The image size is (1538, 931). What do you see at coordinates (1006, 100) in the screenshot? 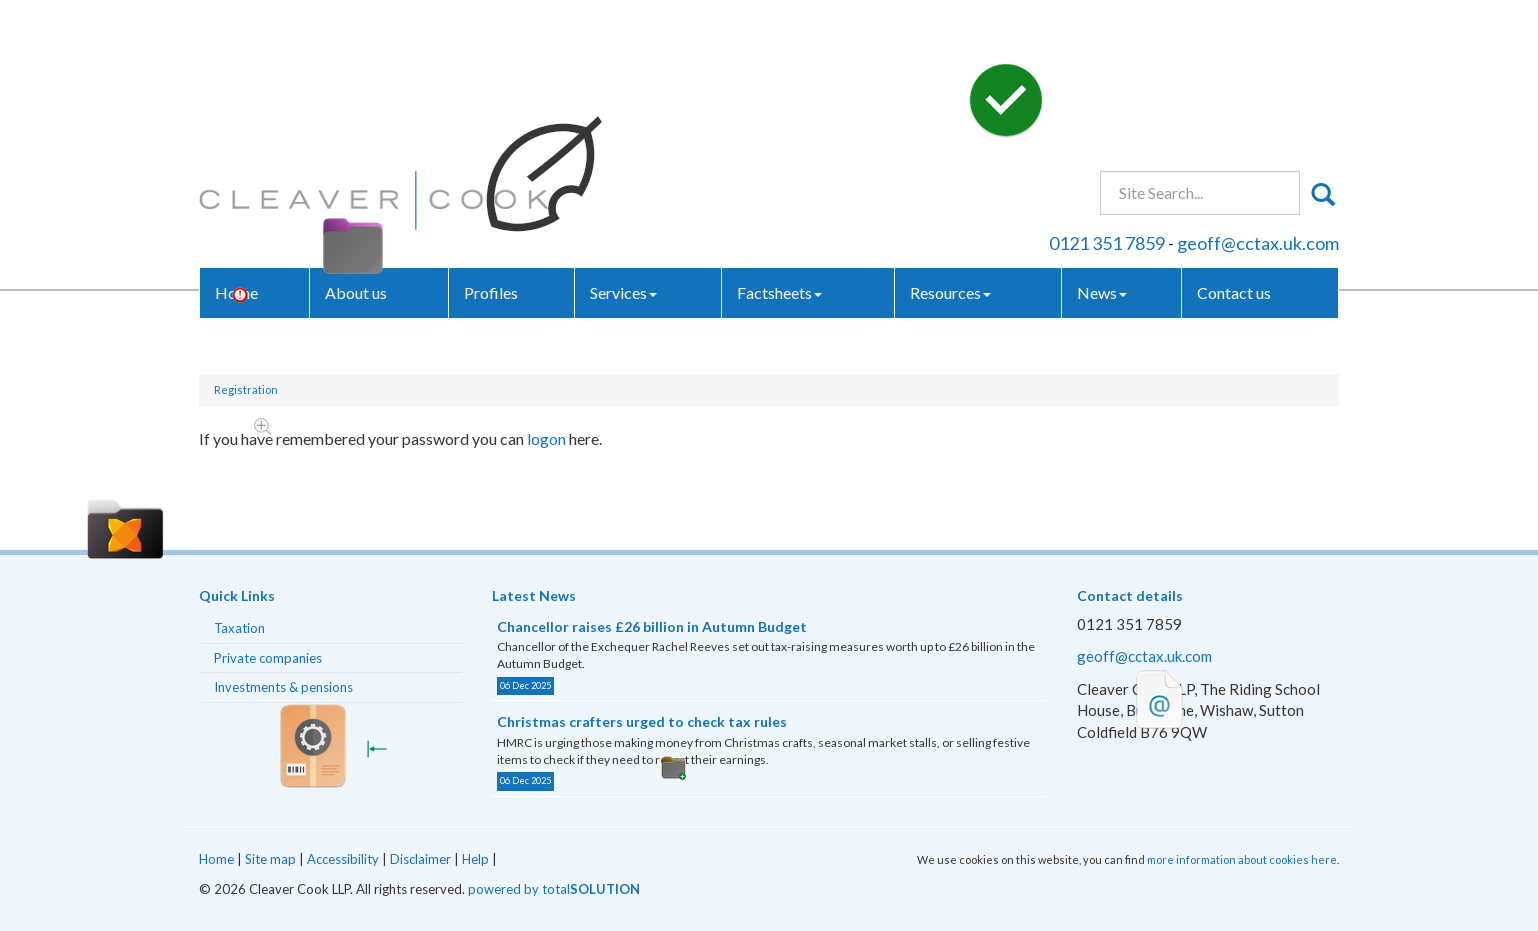
I see `confirm or accept an action` at bounding box center [1006, 100].